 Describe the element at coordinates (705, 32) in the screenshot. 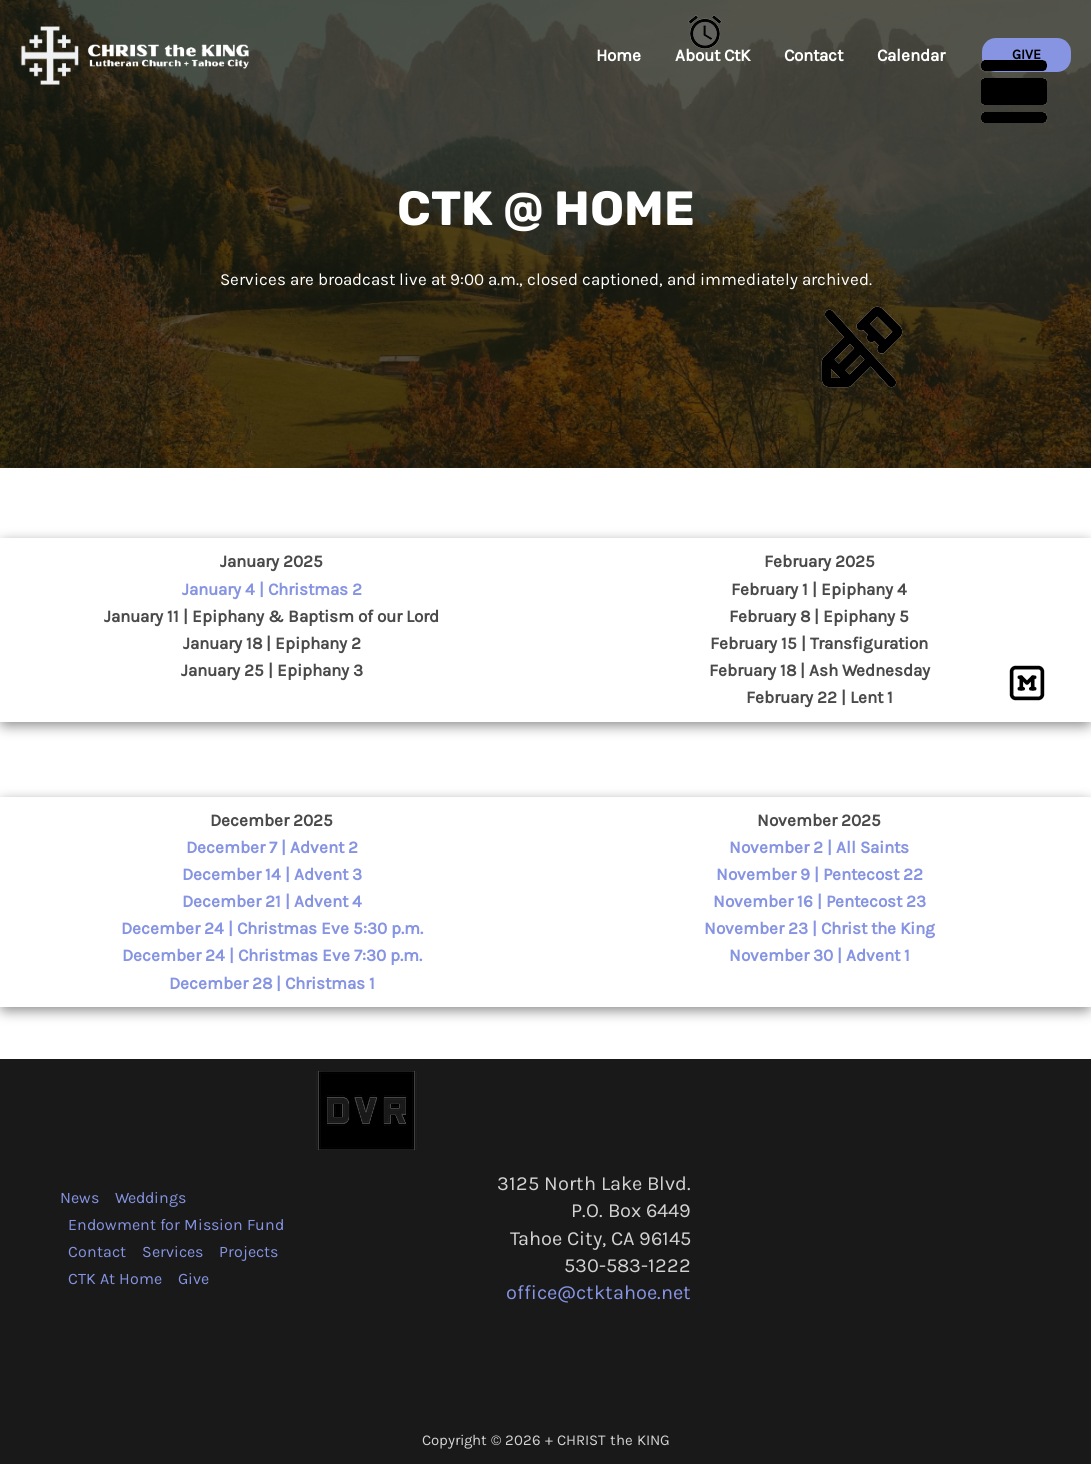

I see `view and manage alarms` at that location.